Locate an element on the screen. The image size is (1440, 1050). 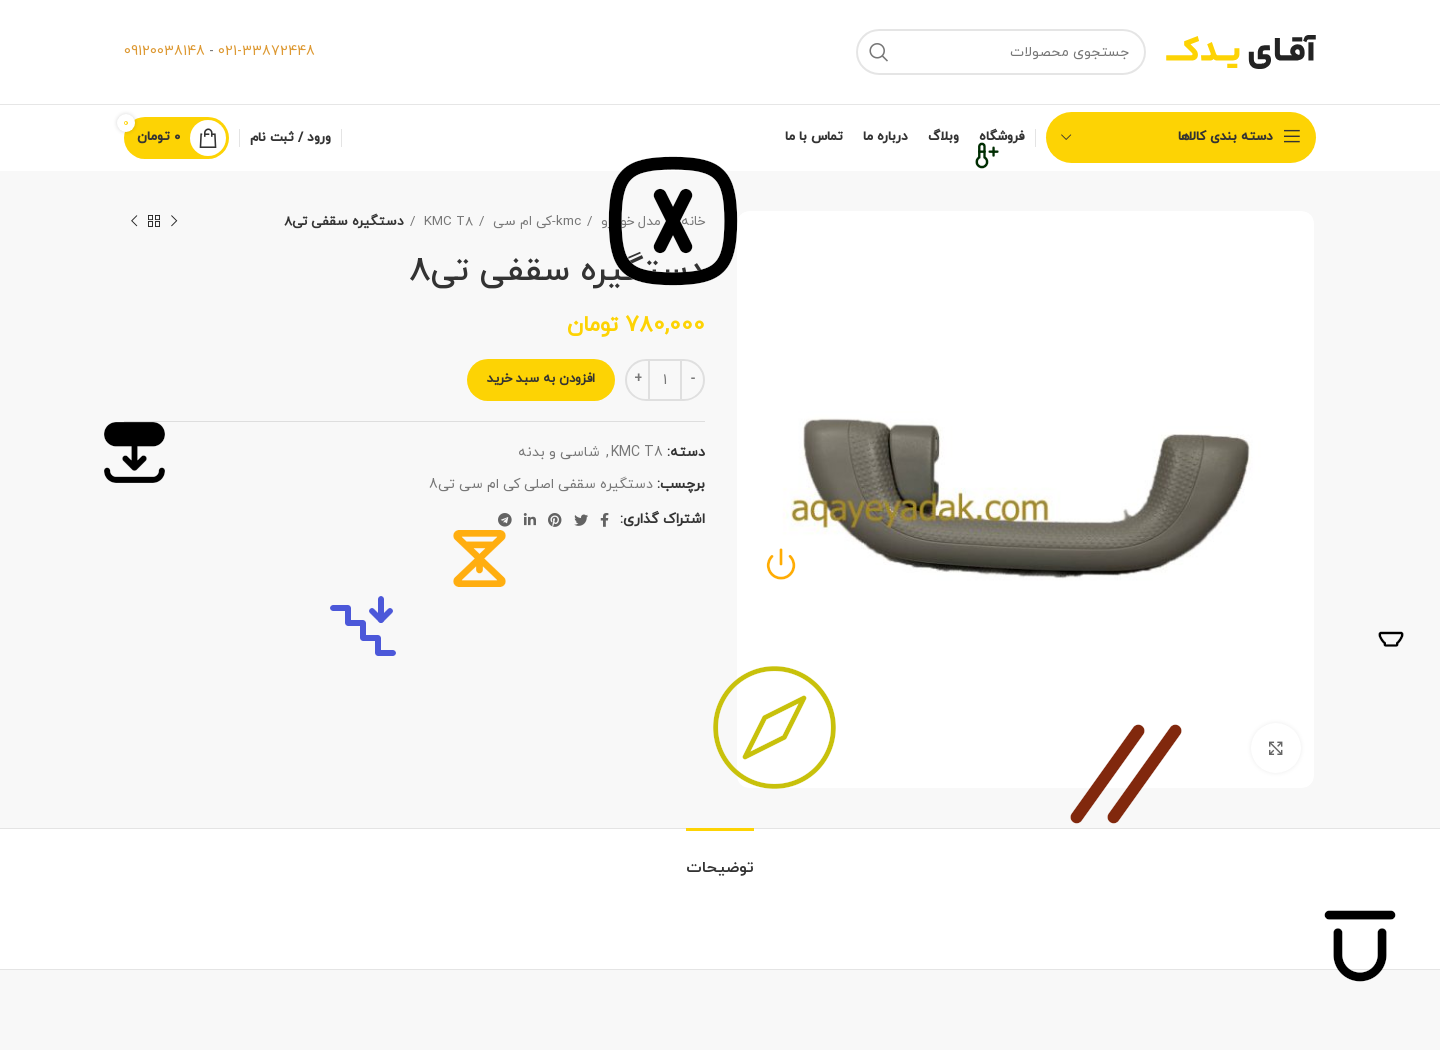
access navigation or directions is located at coordinates (774, 727).